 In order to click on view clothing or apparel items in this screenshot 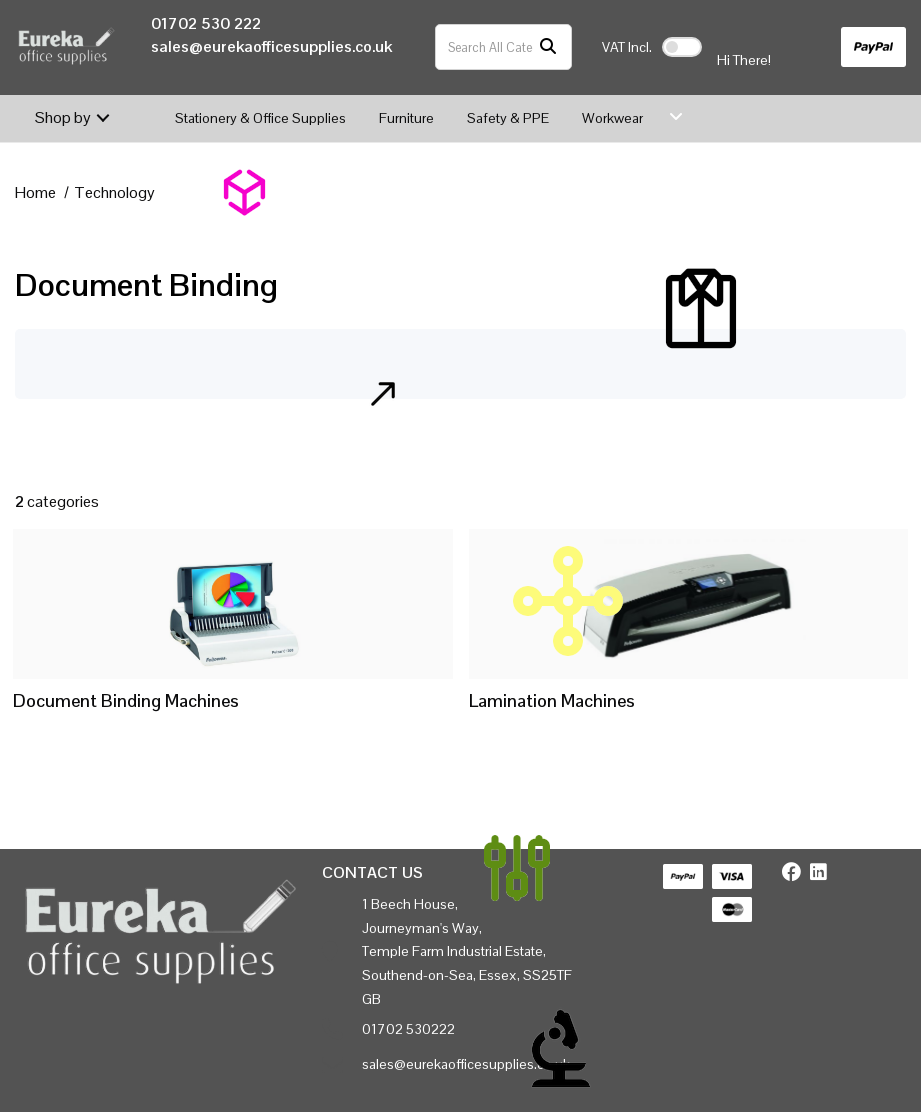, I will do `click(701, 310)`.